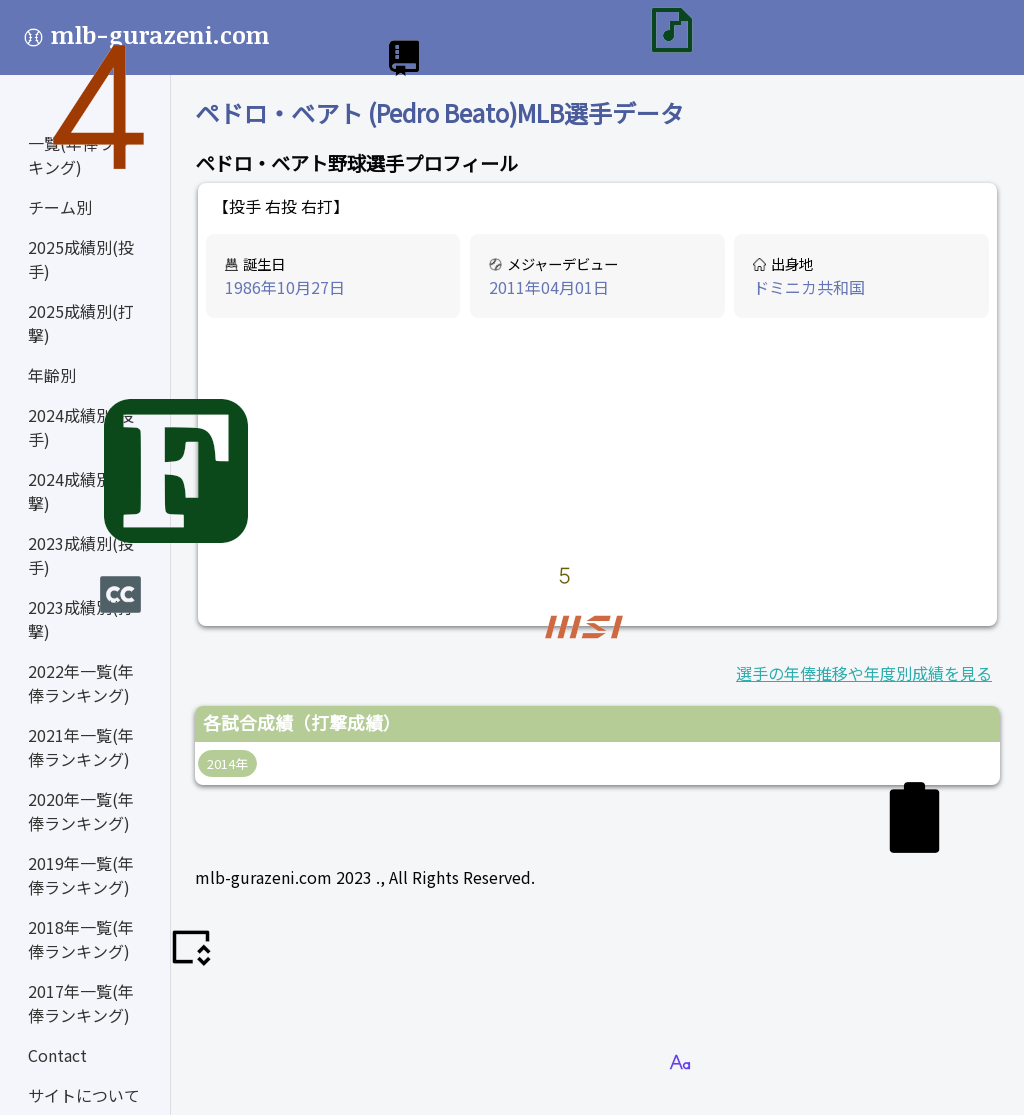  What do you see at coordinates (672, 30) in the screenshot?
I see `open an audio or music file` at bounding box center [672, 30].